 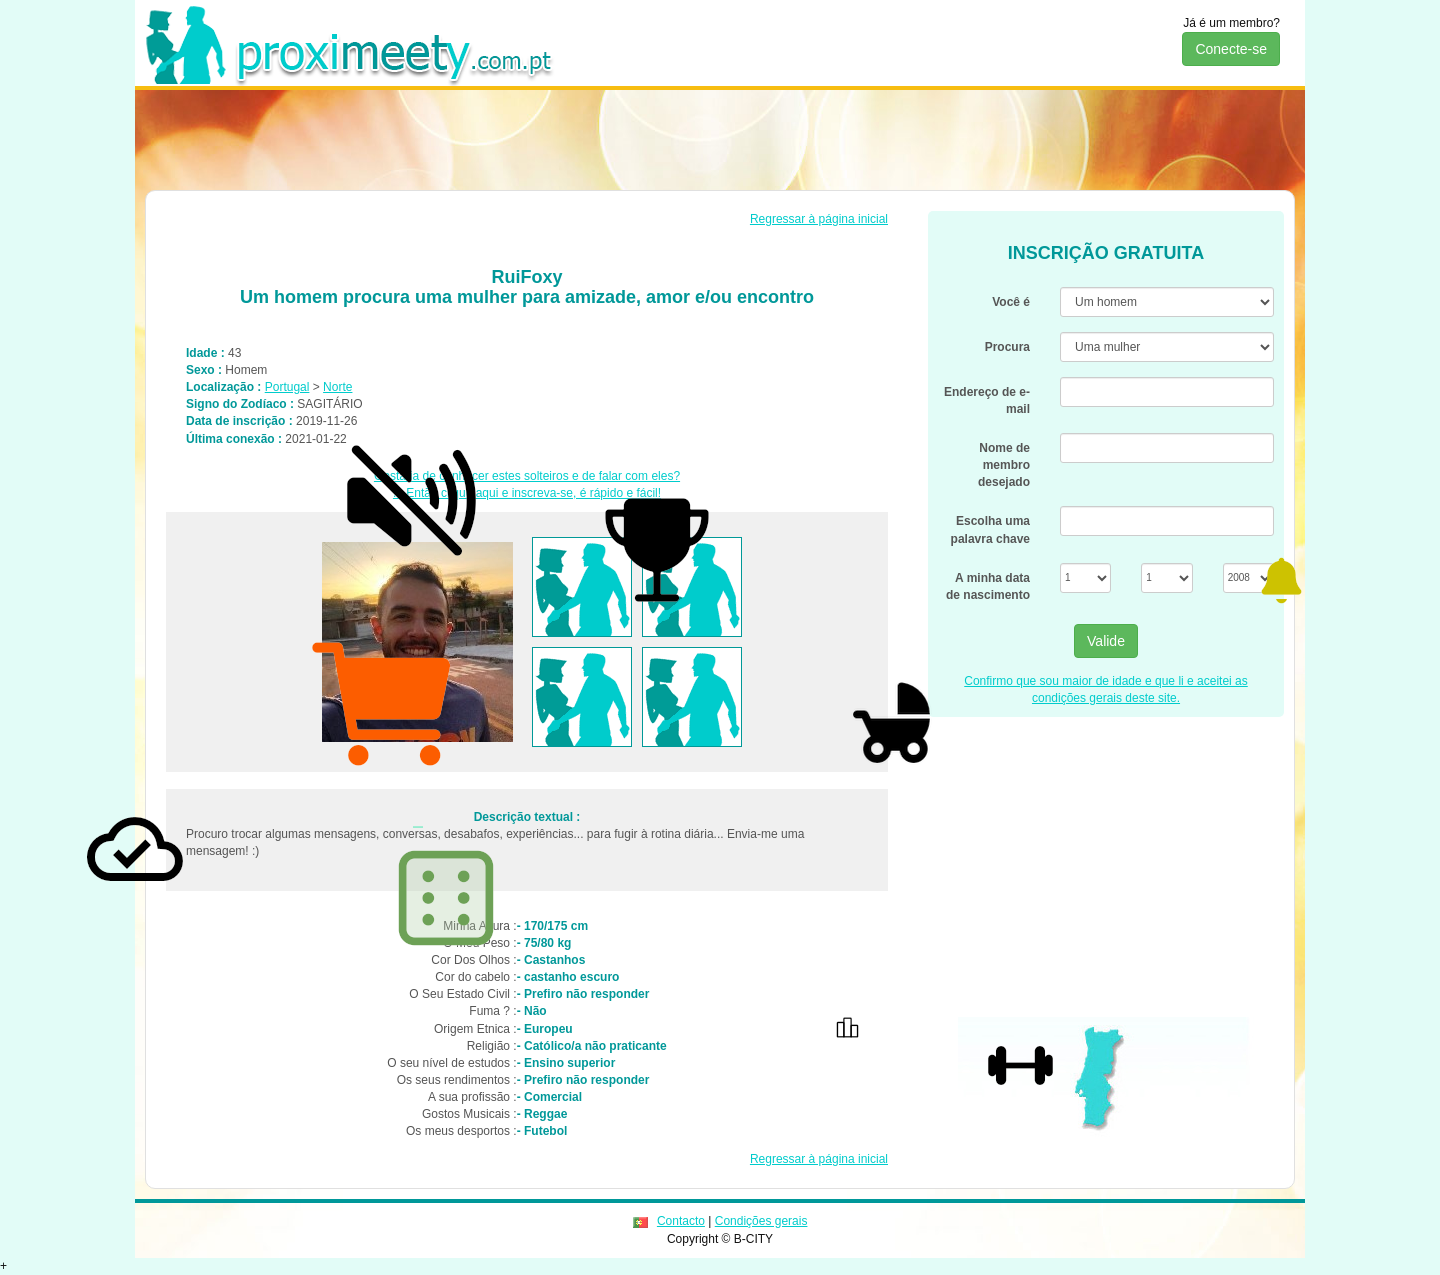 I want to click on view notifications, so click(x=1281, y=580).